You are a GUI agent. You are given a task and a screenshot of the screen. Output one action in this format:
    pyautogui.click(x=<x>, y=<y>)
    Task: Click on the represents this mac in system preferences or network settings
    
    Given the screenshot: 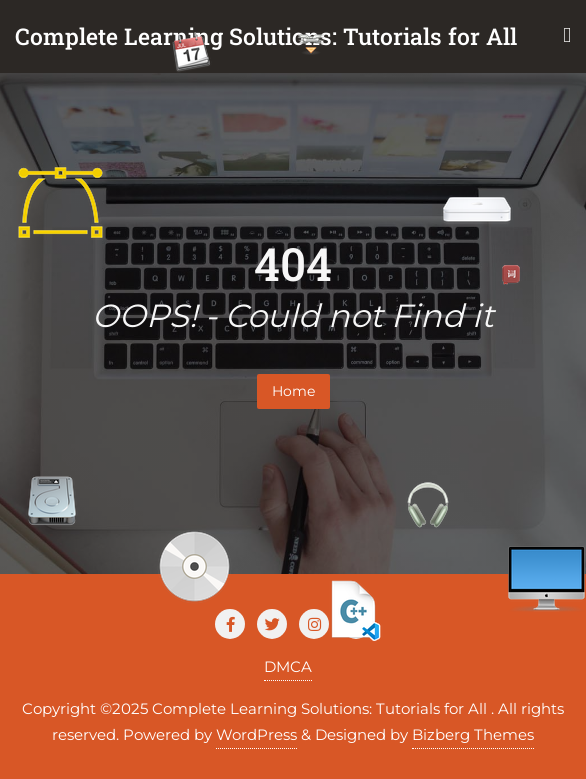 What is the action you would take?
    pyautogui.click(x=546, y=574)
    